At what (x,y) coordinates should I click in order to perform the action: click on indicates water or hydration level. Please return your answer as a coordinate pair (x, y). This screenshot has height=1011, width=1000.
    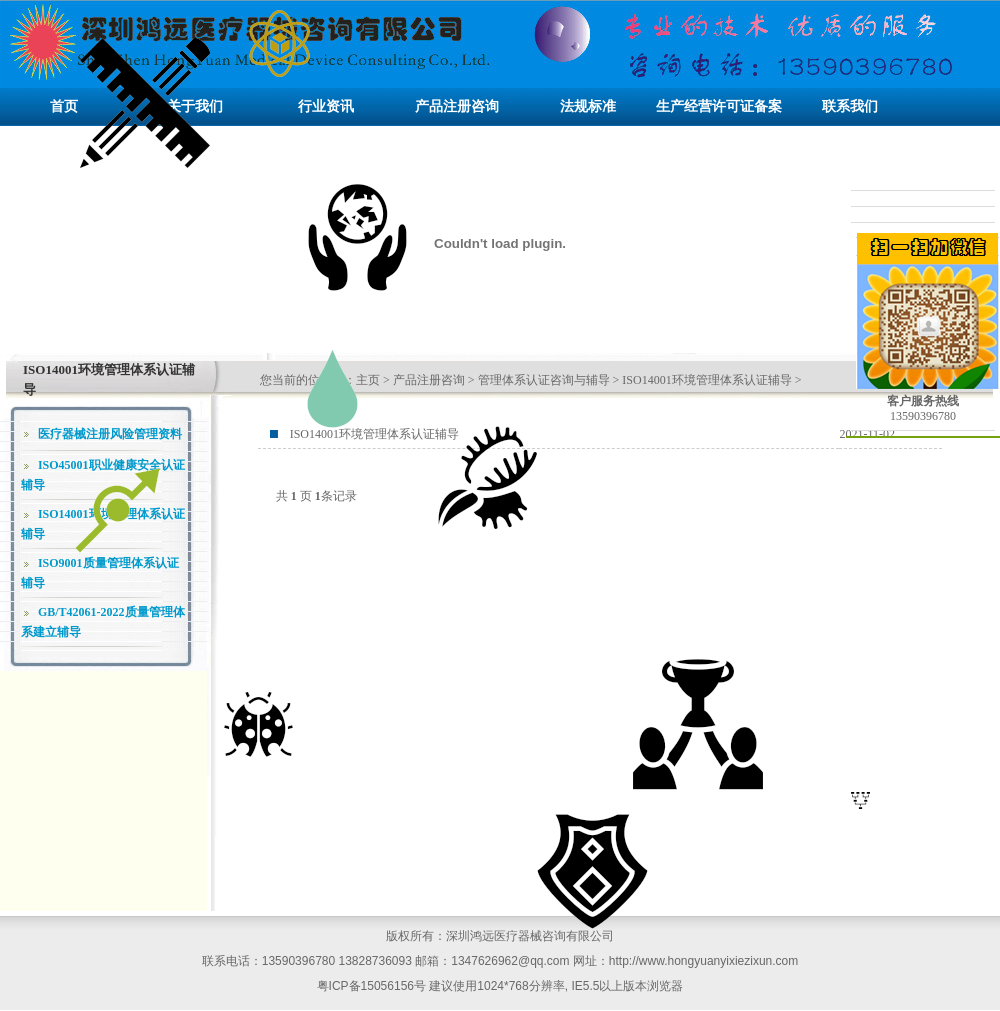
    Looking at the image, I should click on (332, 388).